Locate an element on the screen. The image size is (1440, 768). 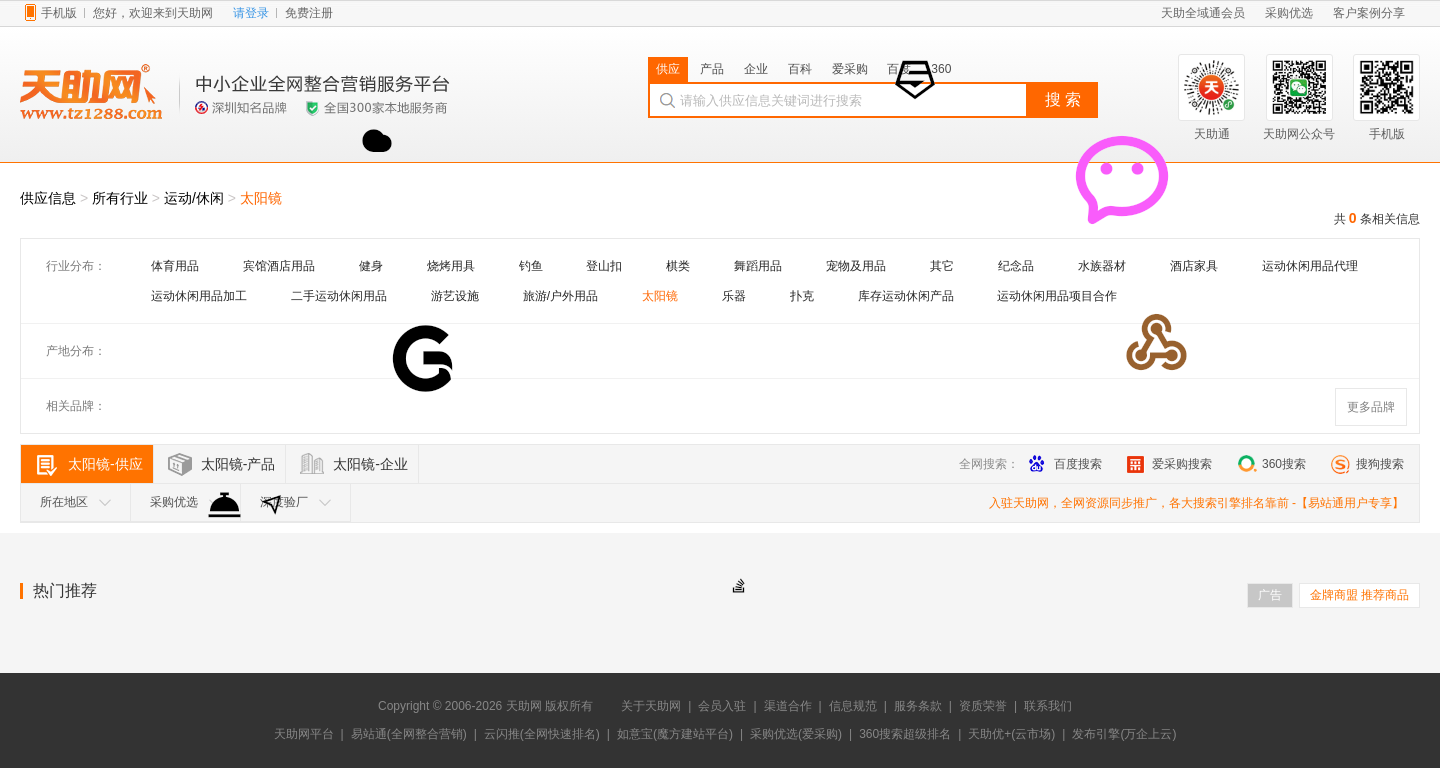
open WeChat messaging app is located at coordinates (1122, 177).